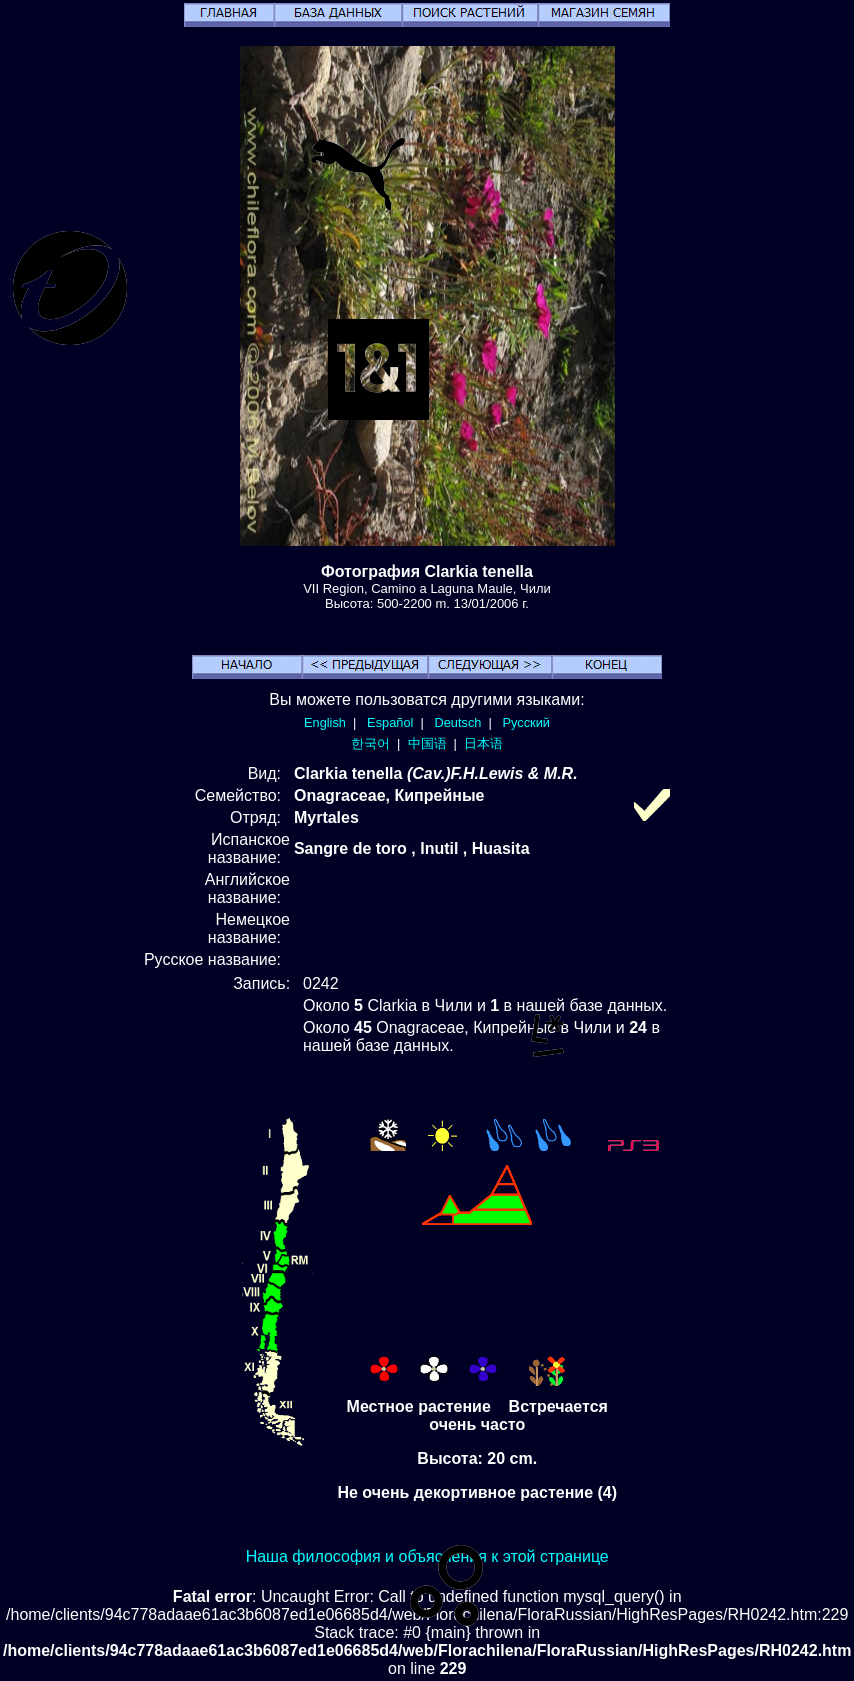 The image size is (854, 1681). What do you see at coordinates (358, 174) in the screenshot?
I see `visit the Puma website or app` at bounding box center [358, 174].